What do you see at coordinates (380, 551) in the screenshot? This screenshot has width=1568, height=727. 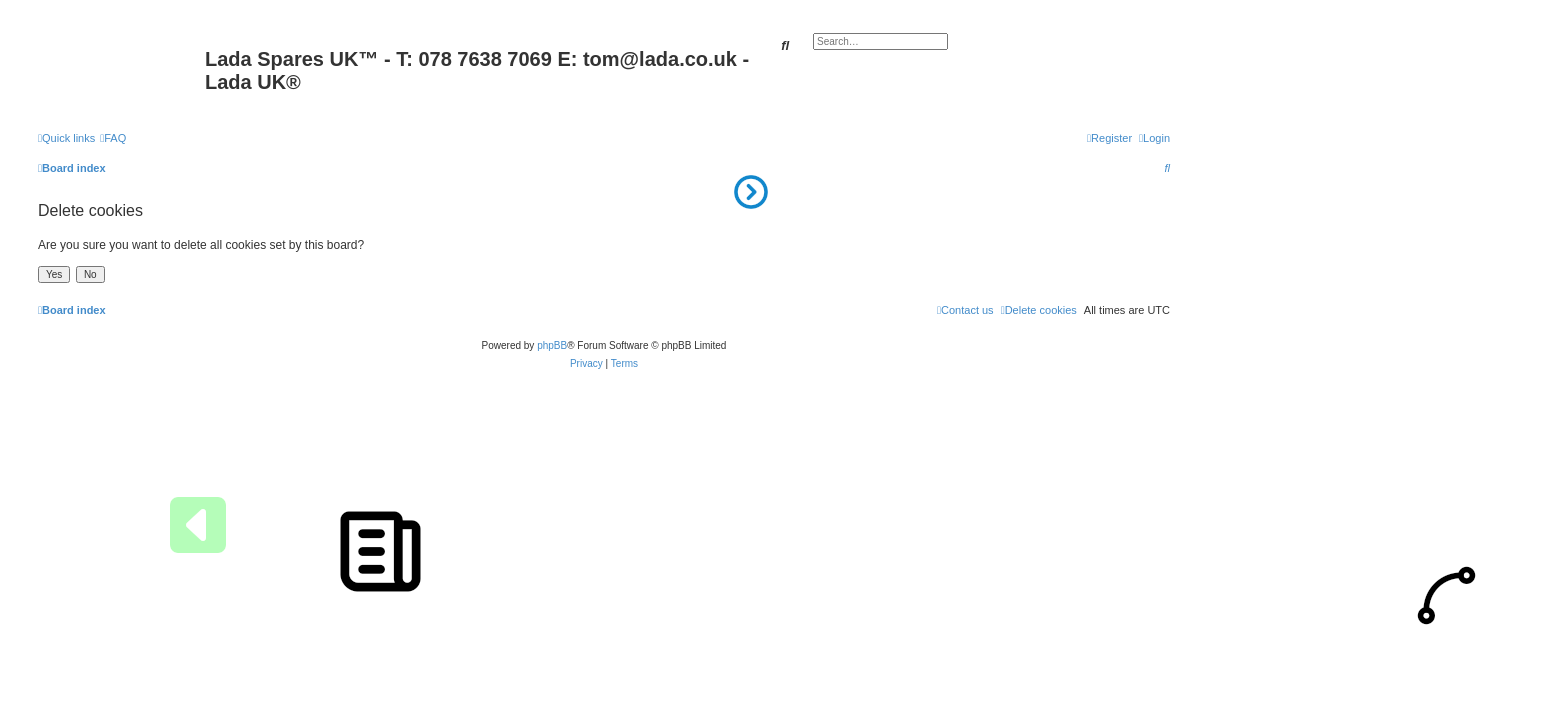 I see `view news articles or updates` at bounding box center [380, 551].